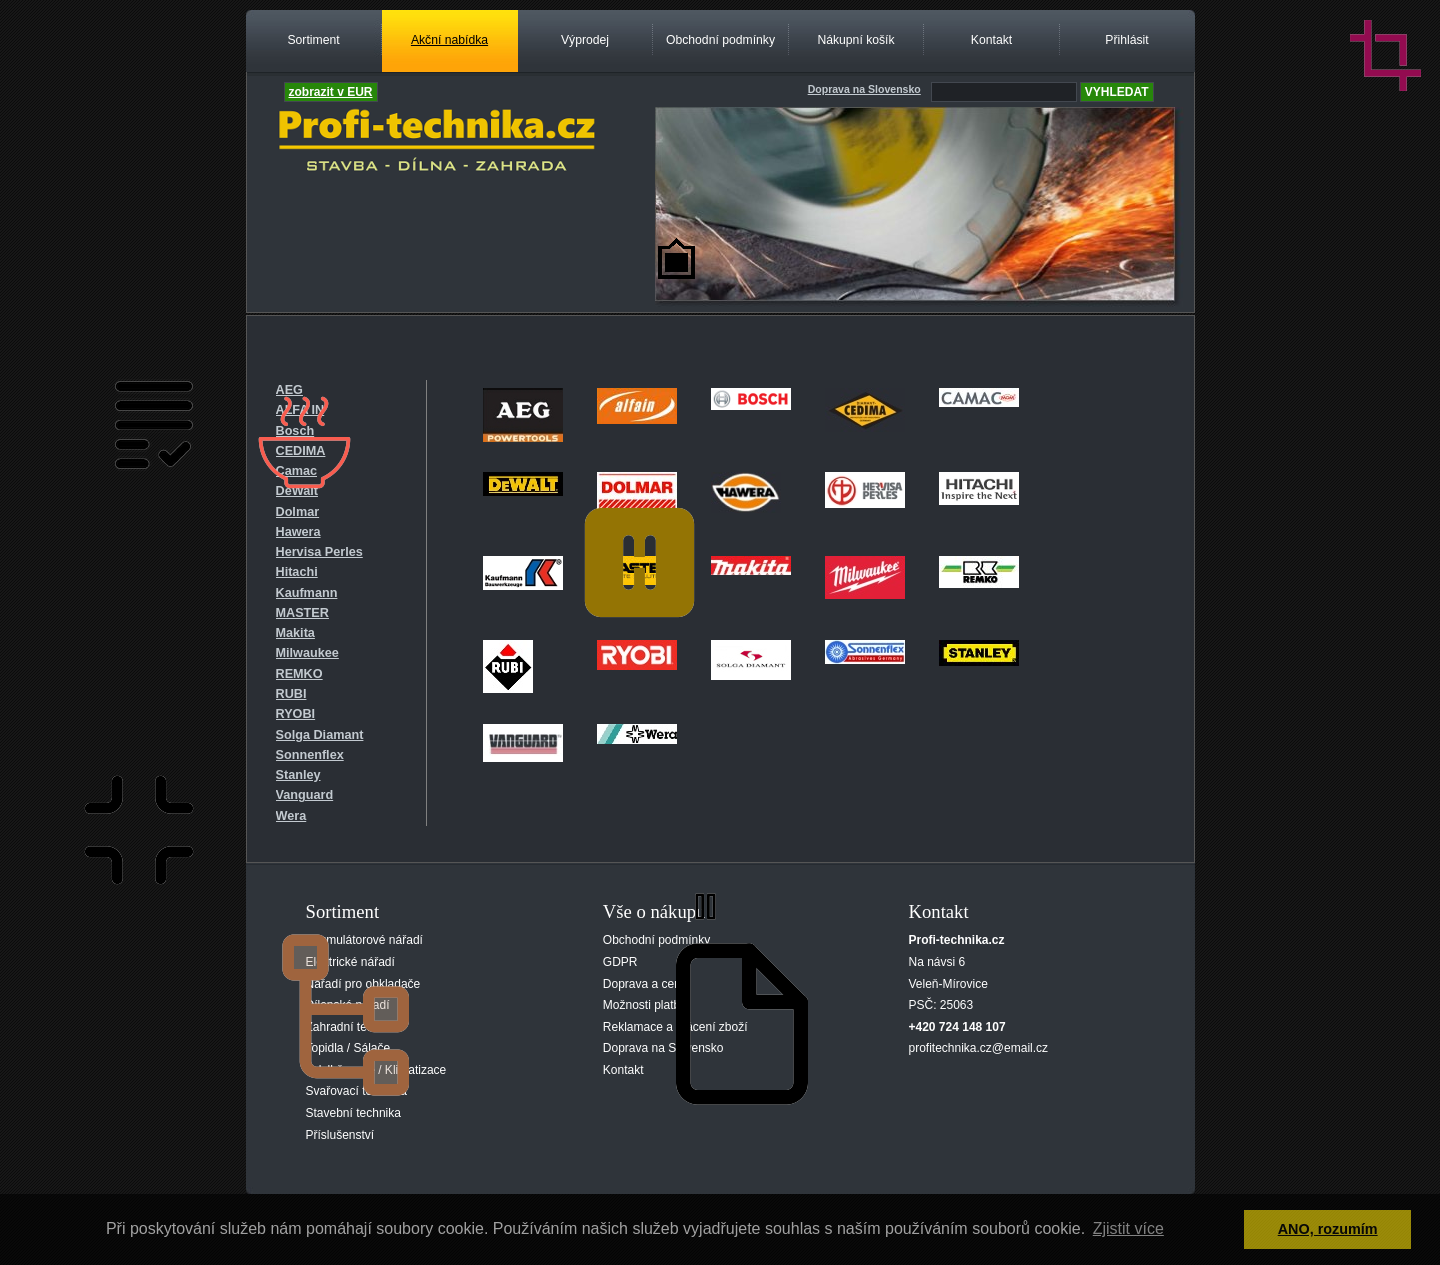 This screenshot has height=1265, width=1440. I want to click on view photo frame options, so click(676, 260).